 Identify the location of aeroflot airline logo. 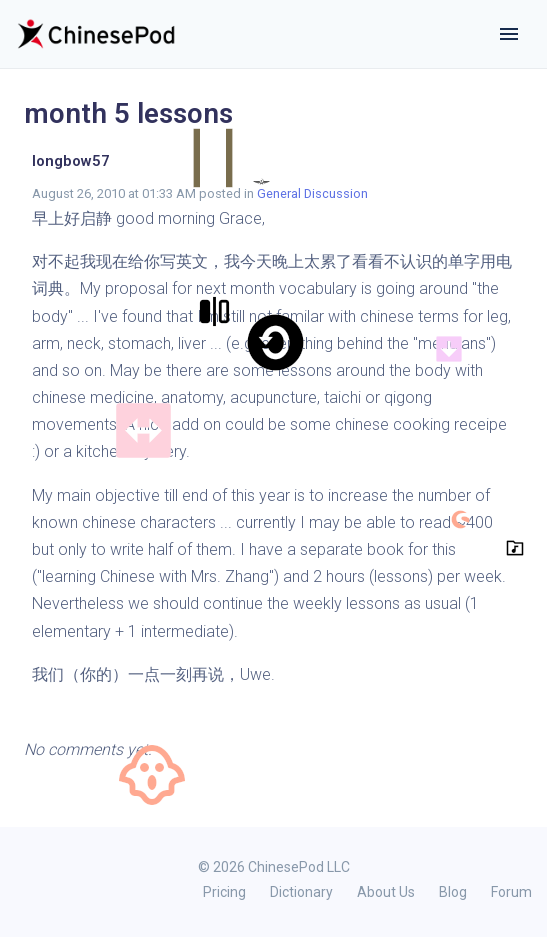
(261, 181).